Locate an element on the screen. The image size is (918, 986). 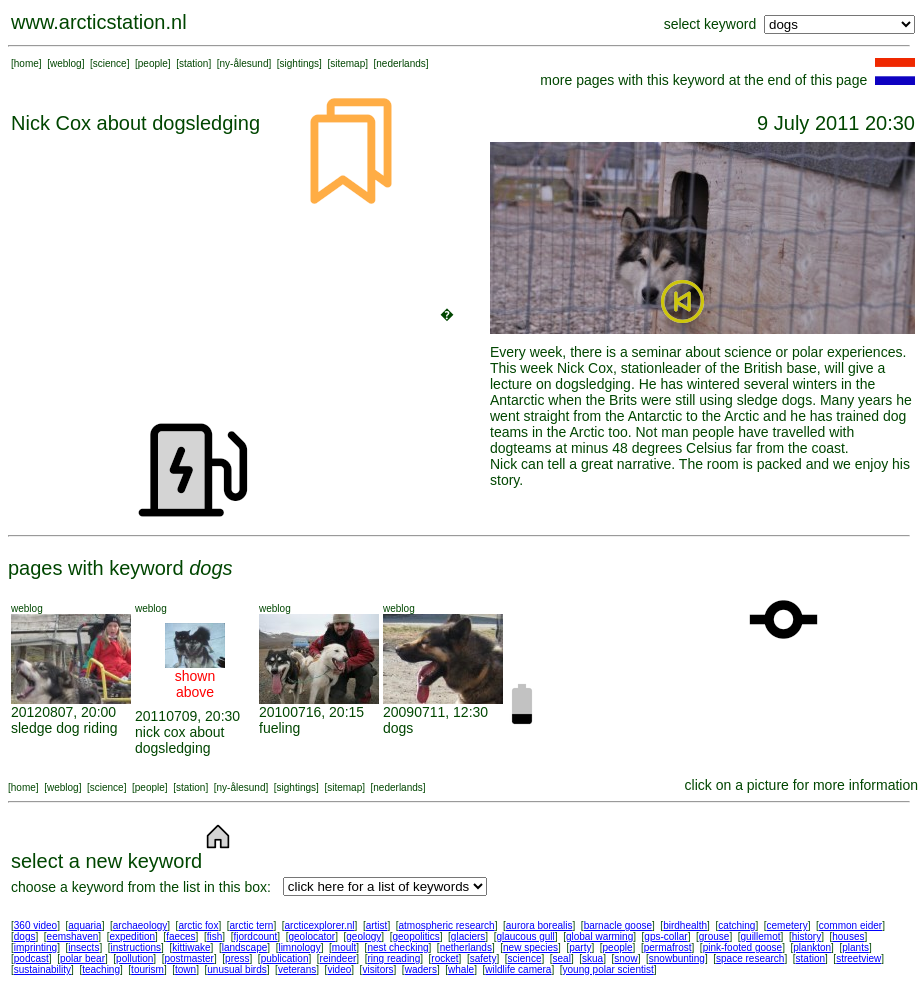
navigate to home screen is located at coordinates (218, 837).